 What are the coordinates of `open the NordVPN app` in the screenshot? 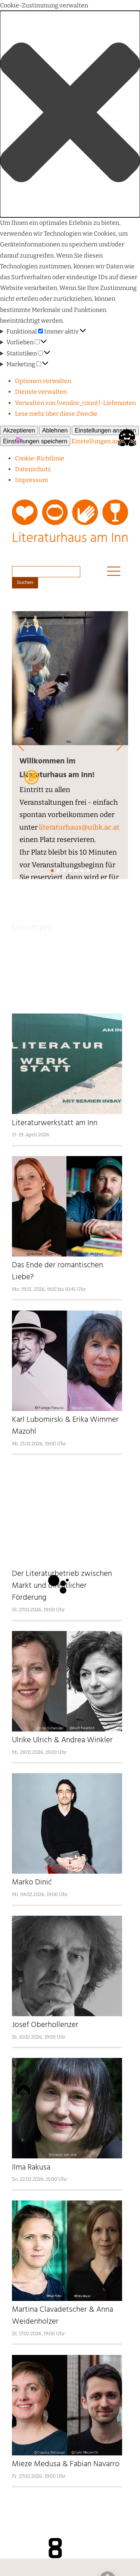 It's located at (24, 2090).